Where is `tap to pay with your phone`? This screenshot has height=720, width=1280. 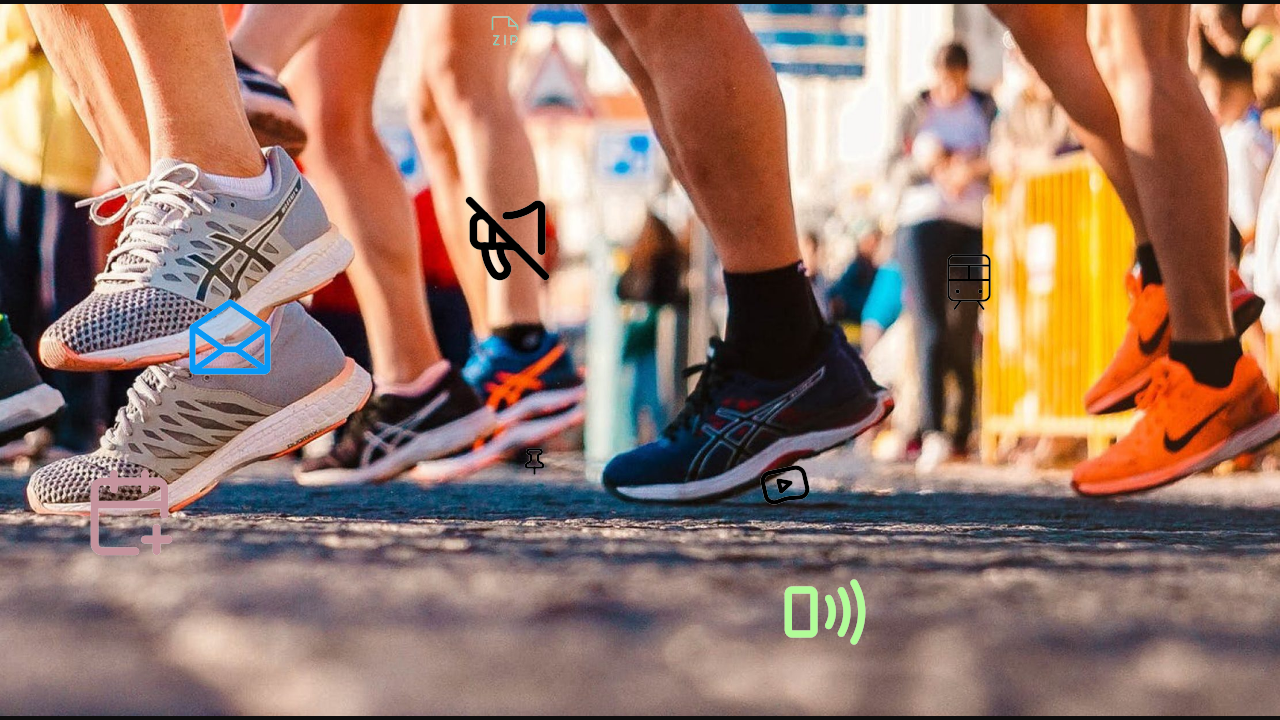 tap to pay with your phone is located at coordinates (825, 612).